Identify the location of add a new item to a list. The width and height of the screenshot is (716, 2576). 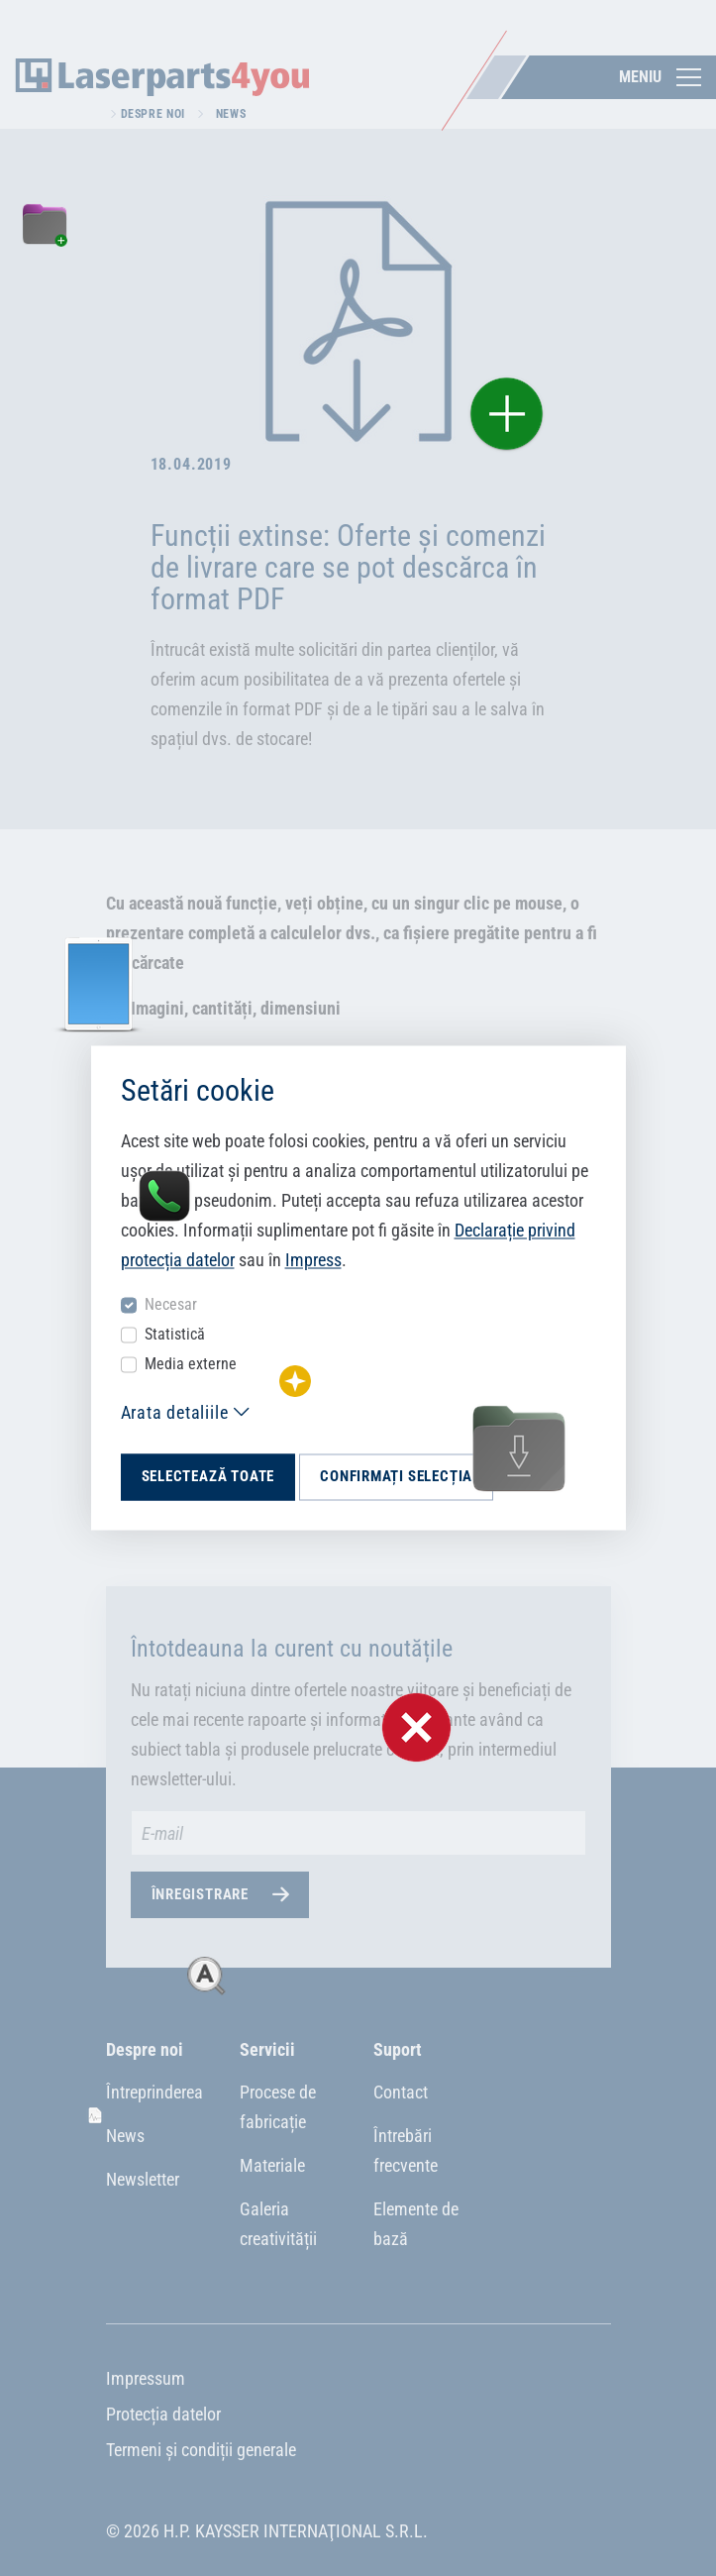
(506, 413).